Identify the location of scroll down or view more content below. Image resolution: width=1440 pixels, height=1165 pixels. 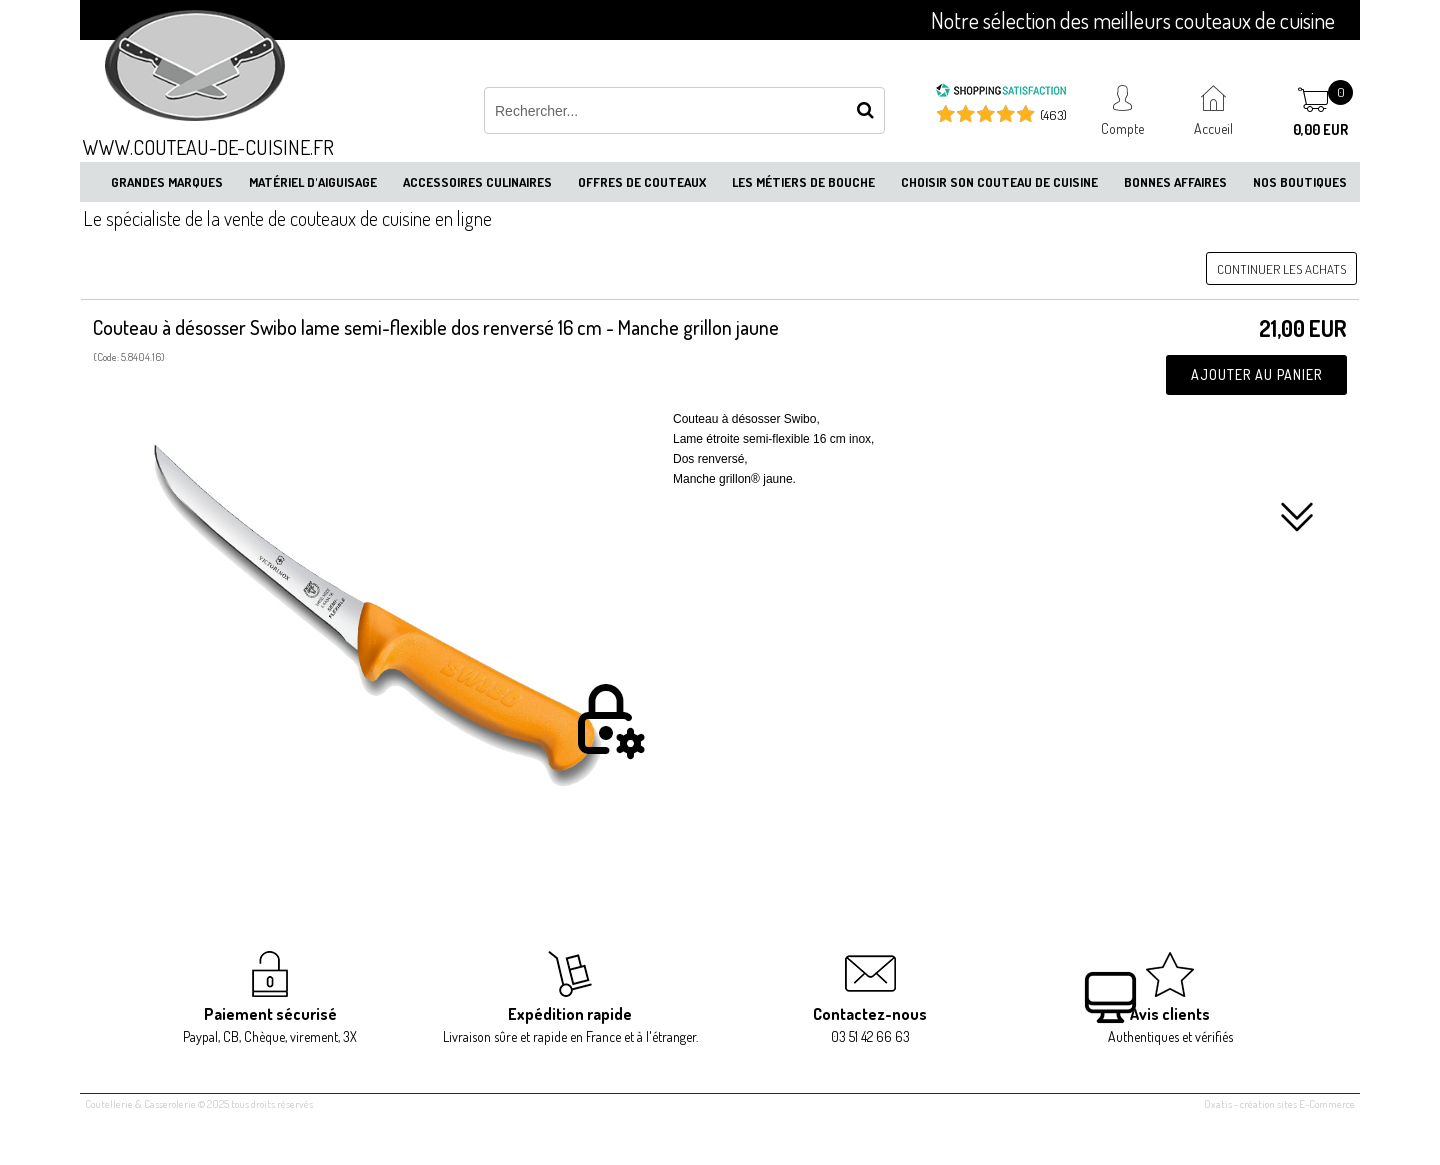
(1297, 517).